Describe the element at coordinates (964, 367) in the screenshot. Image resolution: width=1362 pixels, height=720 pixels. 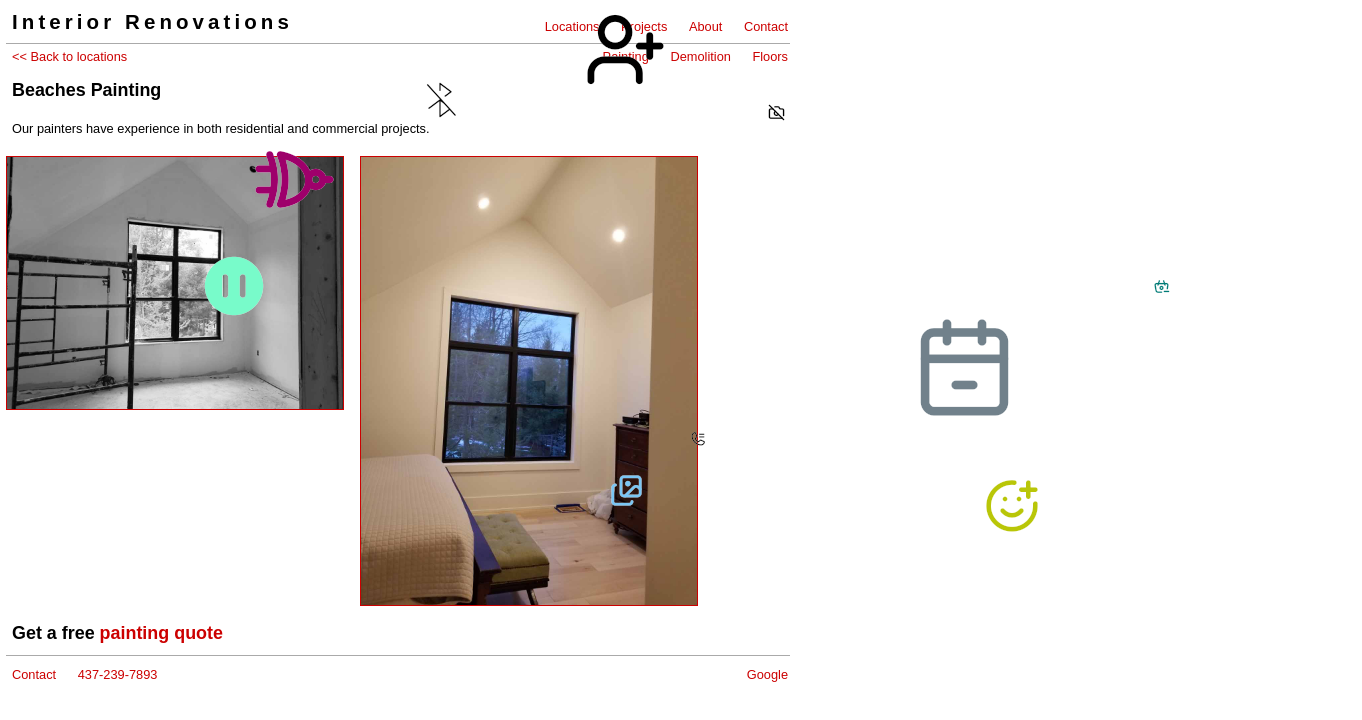
I see `remove an event from your calendar` at that location.